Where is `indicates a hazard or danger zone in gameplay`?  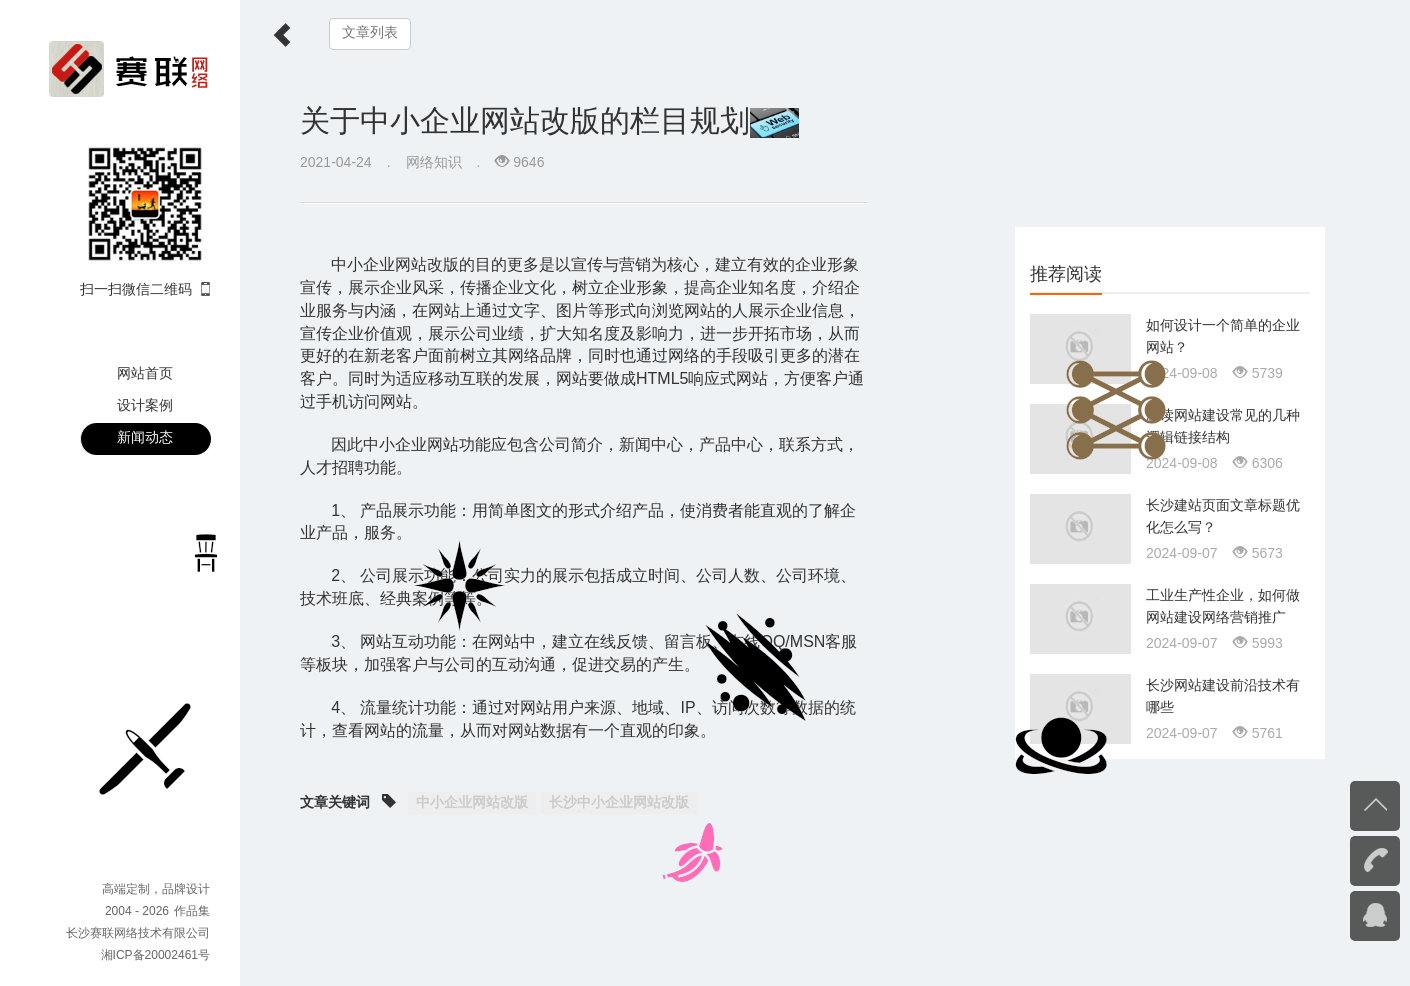 indicates a hazard or danger zone in gameplay is located at coordinates (459, 585).